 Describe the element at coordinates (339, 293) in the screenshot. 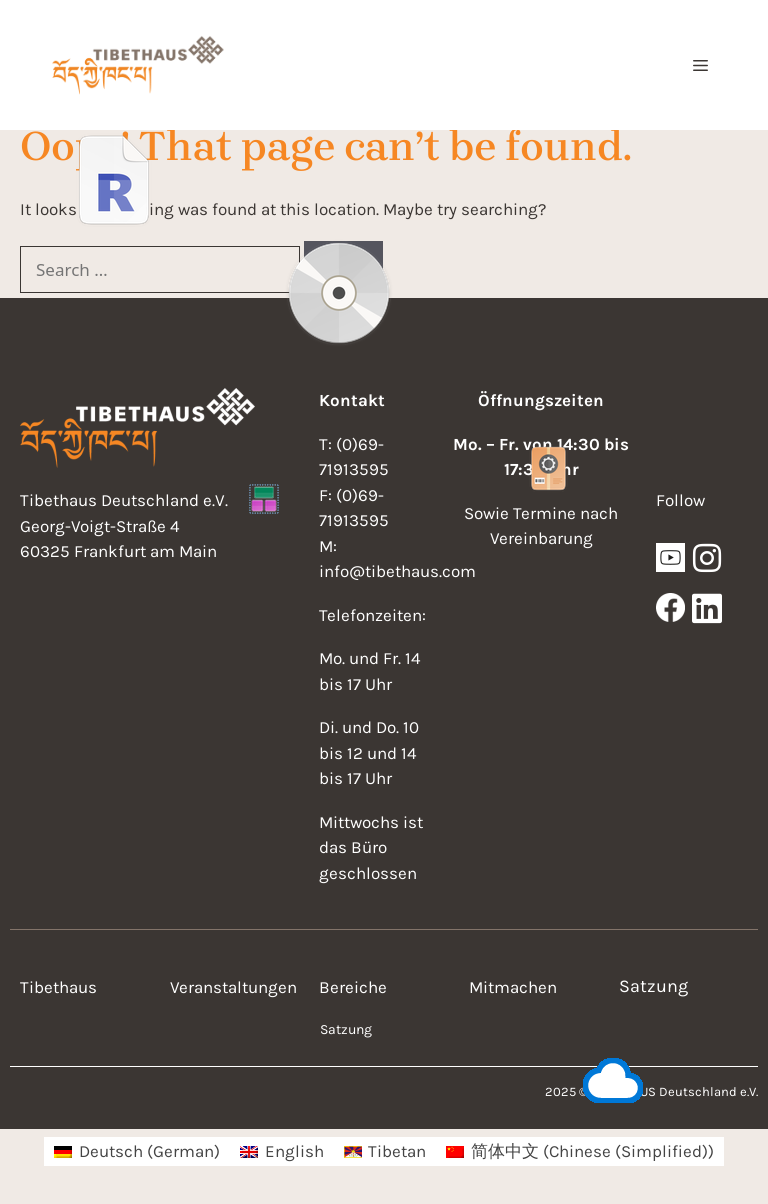

I see `access DVD-R disc drive` at that location.